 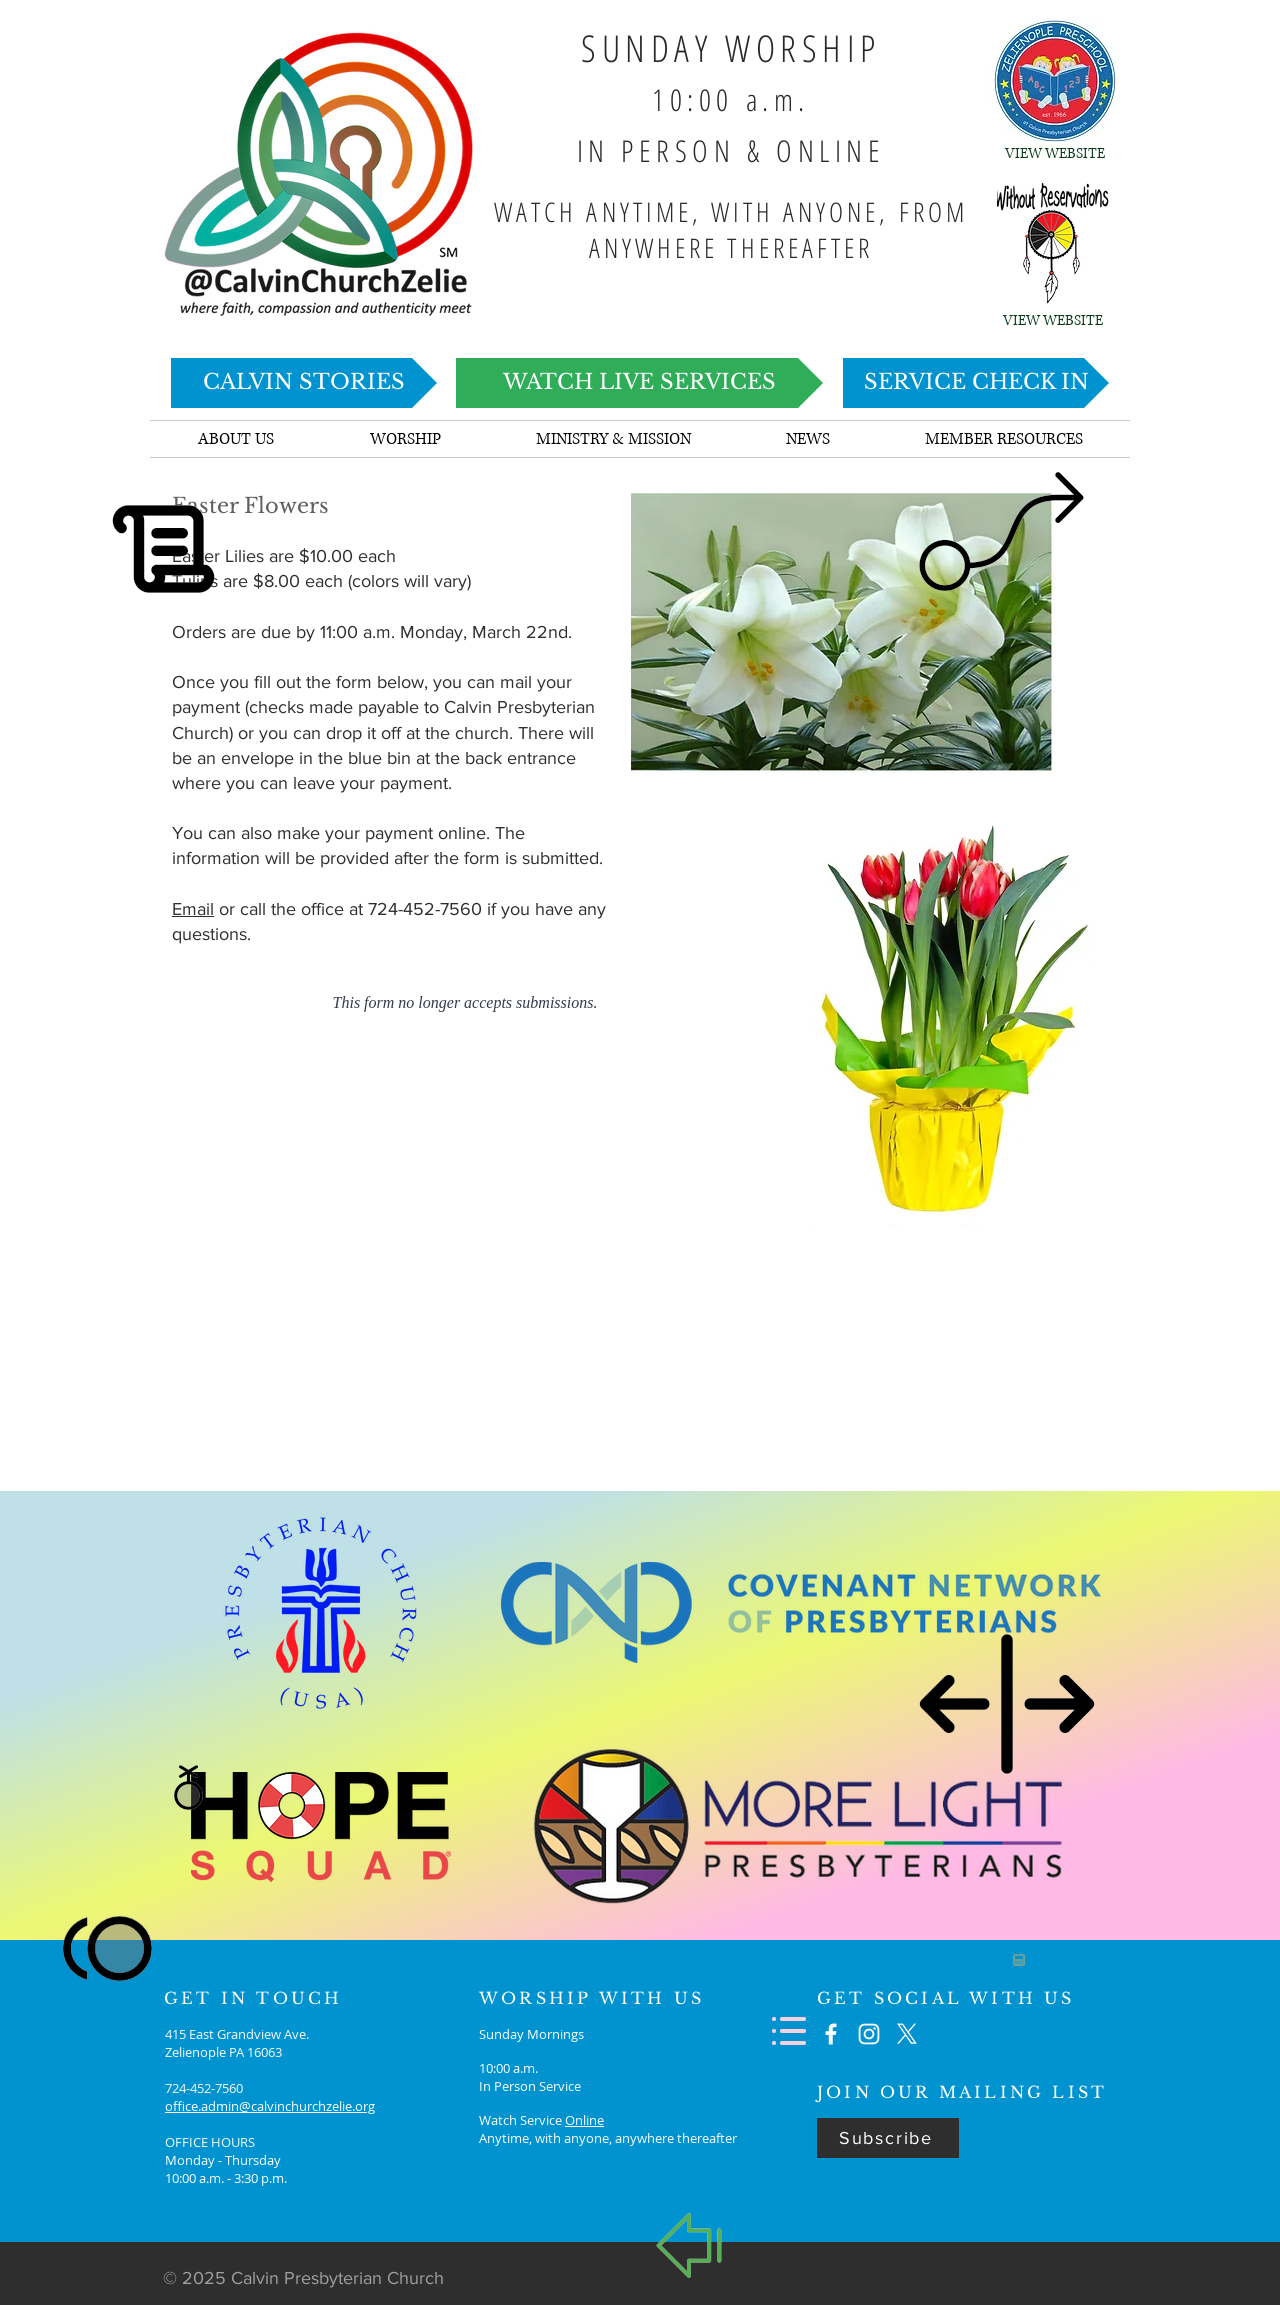 I want to click on expand content horizontally, so click(x=1007, y=1704).